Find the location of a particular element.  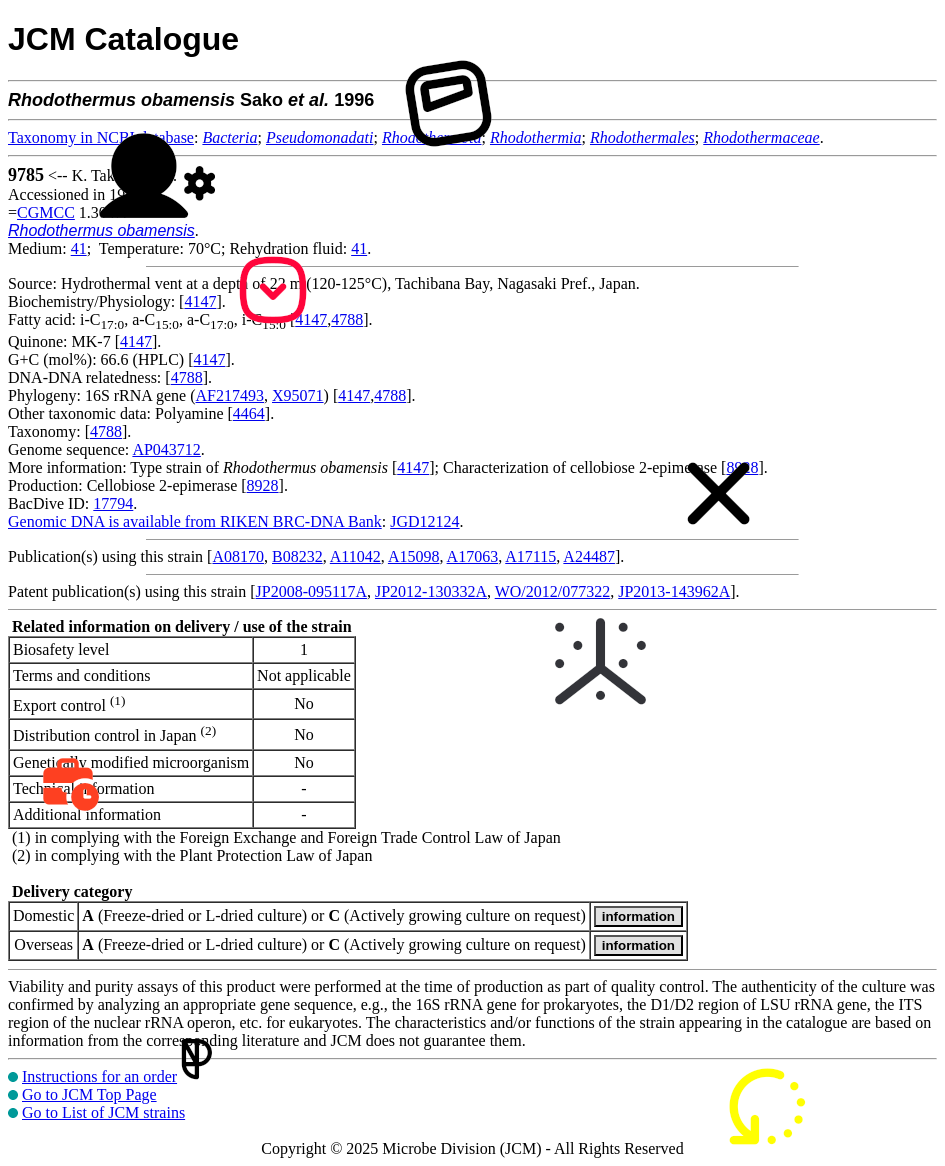

view work hours or time tracking is located at coordinates (68, 783).